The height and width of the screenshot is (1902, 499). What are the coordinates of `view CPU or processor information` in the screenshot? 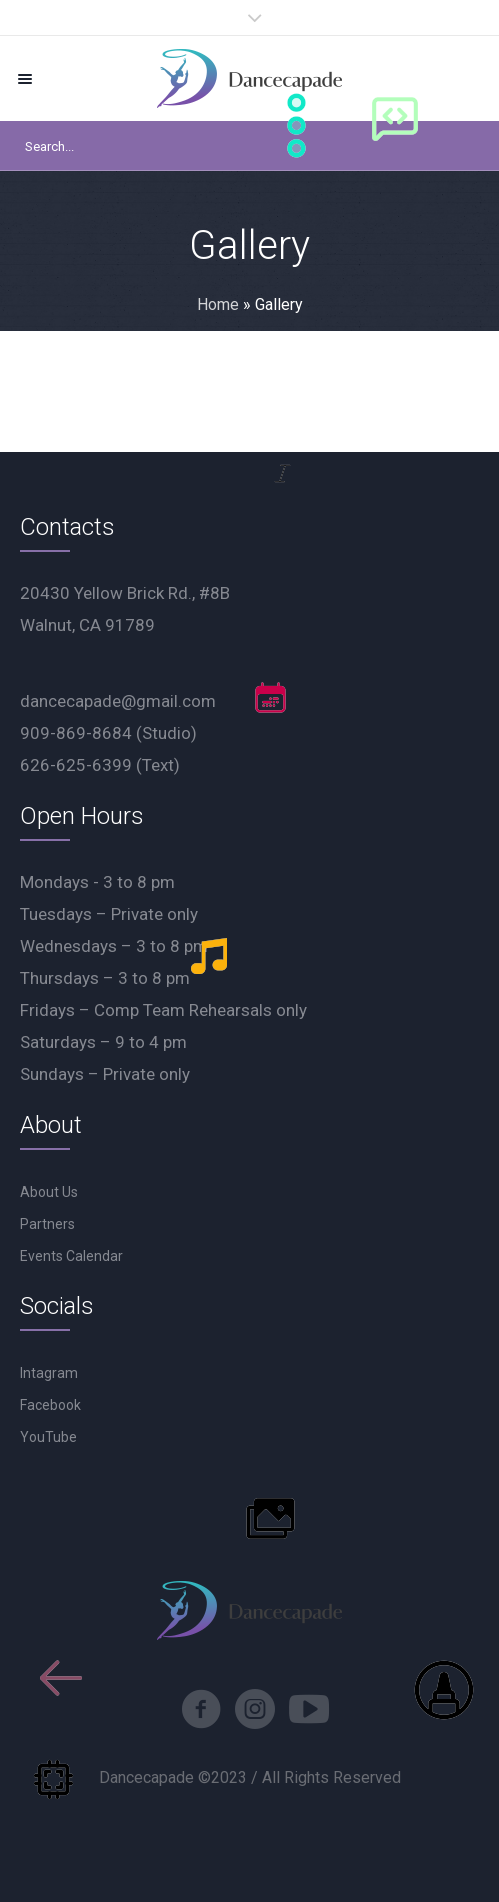 It's located at (53, 1779).